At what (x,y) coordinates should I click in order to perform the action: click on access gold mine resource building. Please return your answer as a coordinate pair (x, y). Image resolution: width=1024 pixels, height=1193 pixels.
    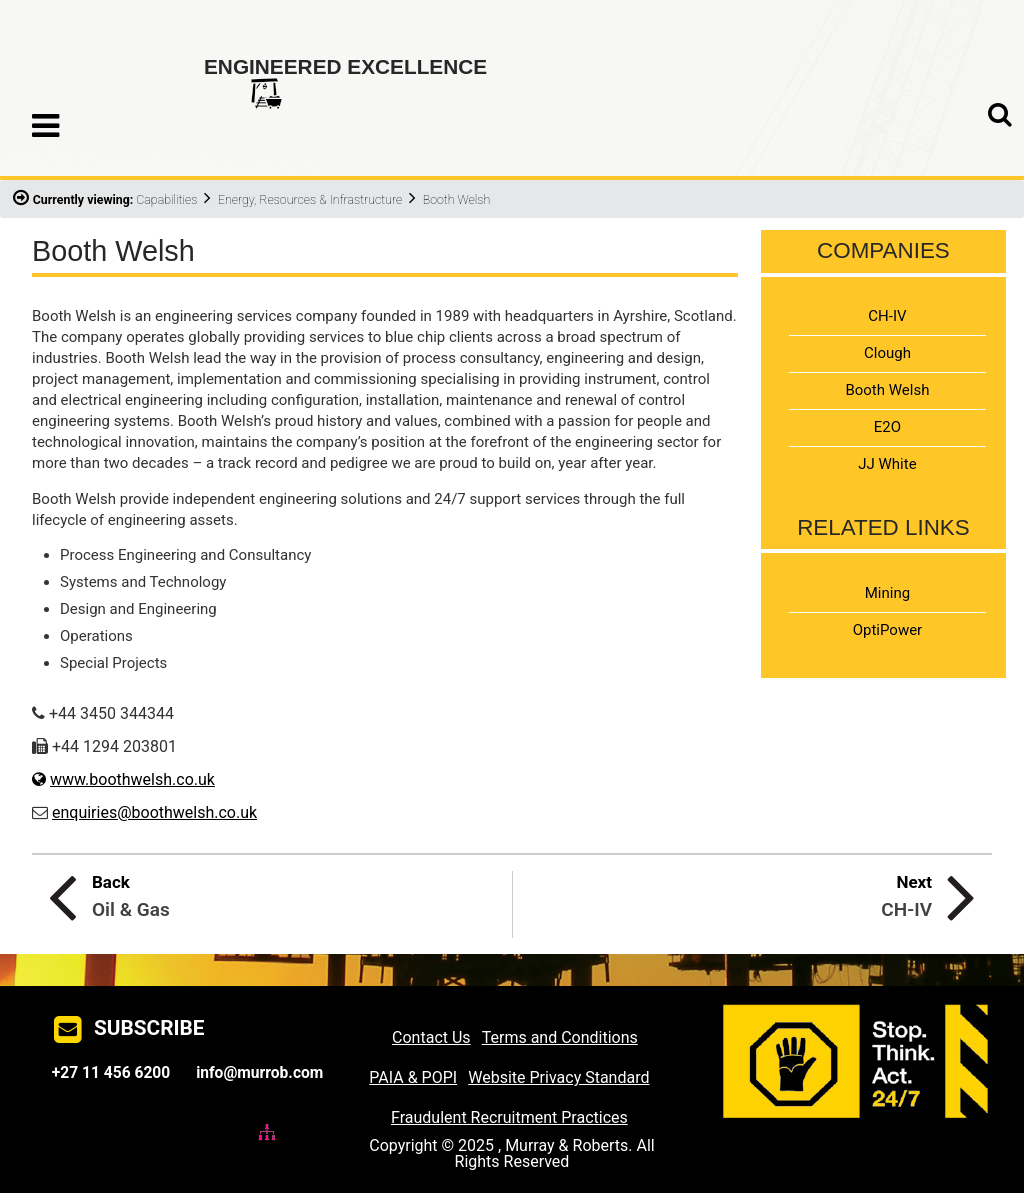
    Looking at the image, I should click on (266, 93).